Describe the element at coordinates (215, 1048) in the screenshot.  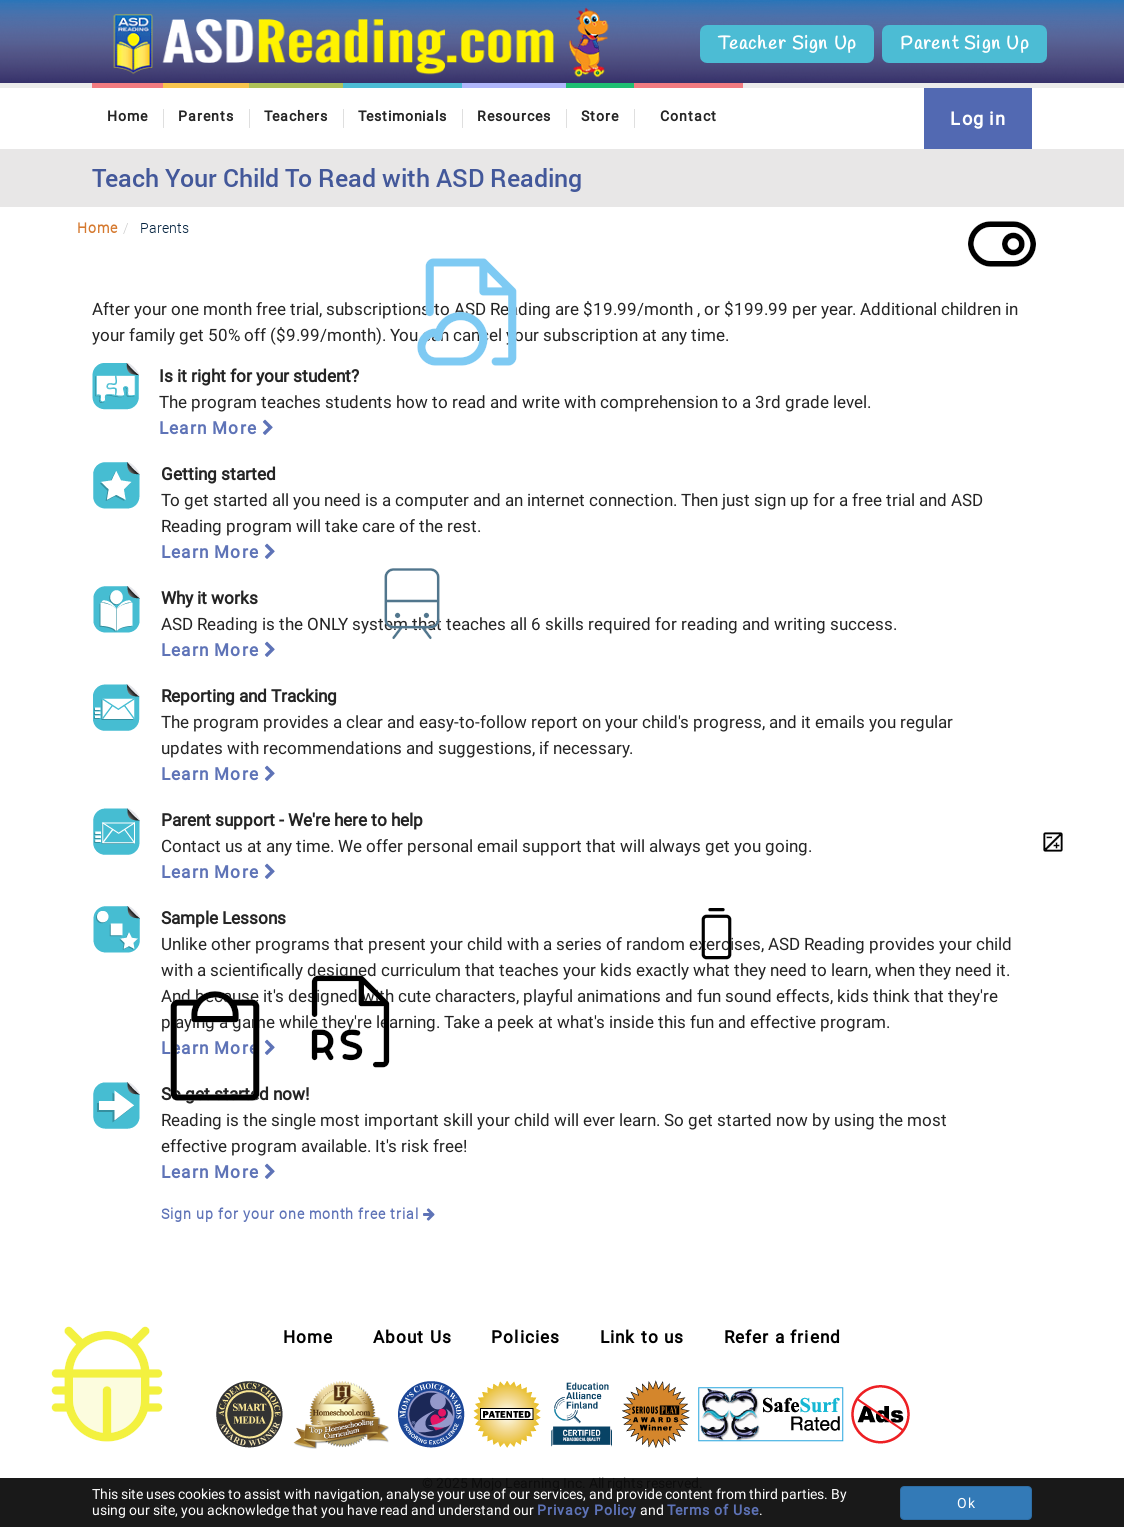
I see `copy to clipboard` at that location.